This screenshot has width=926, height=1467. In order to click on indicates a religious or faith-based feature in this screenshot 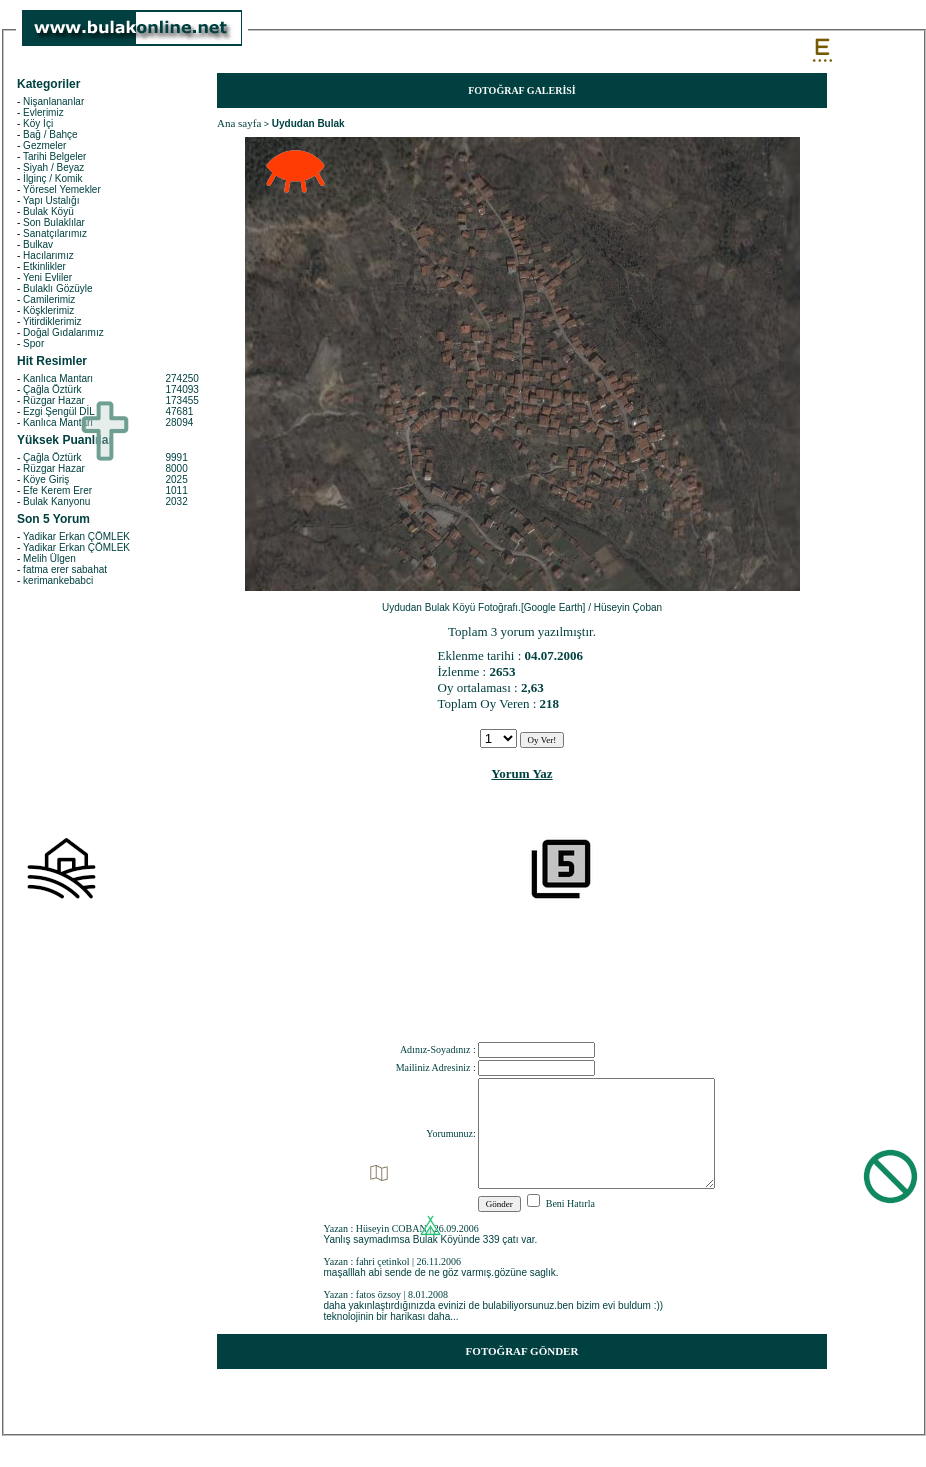, I will do `click(105, 431)`.